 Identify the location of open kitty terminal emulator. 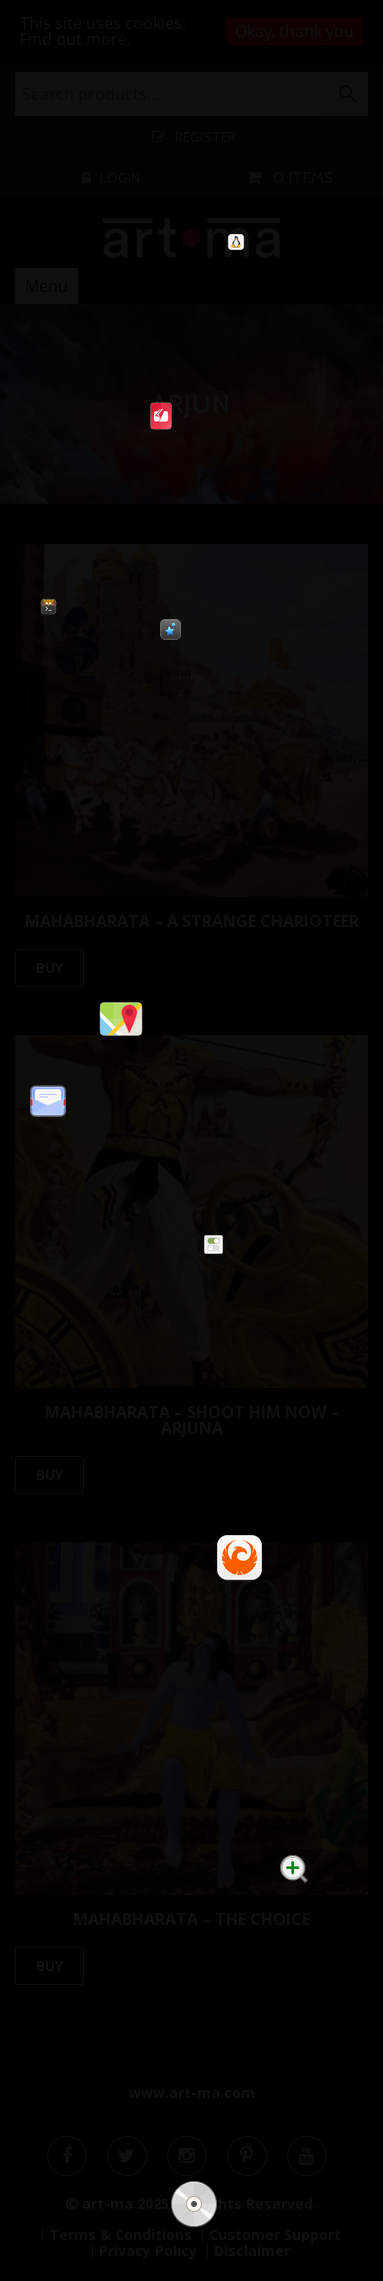
(48, 606).